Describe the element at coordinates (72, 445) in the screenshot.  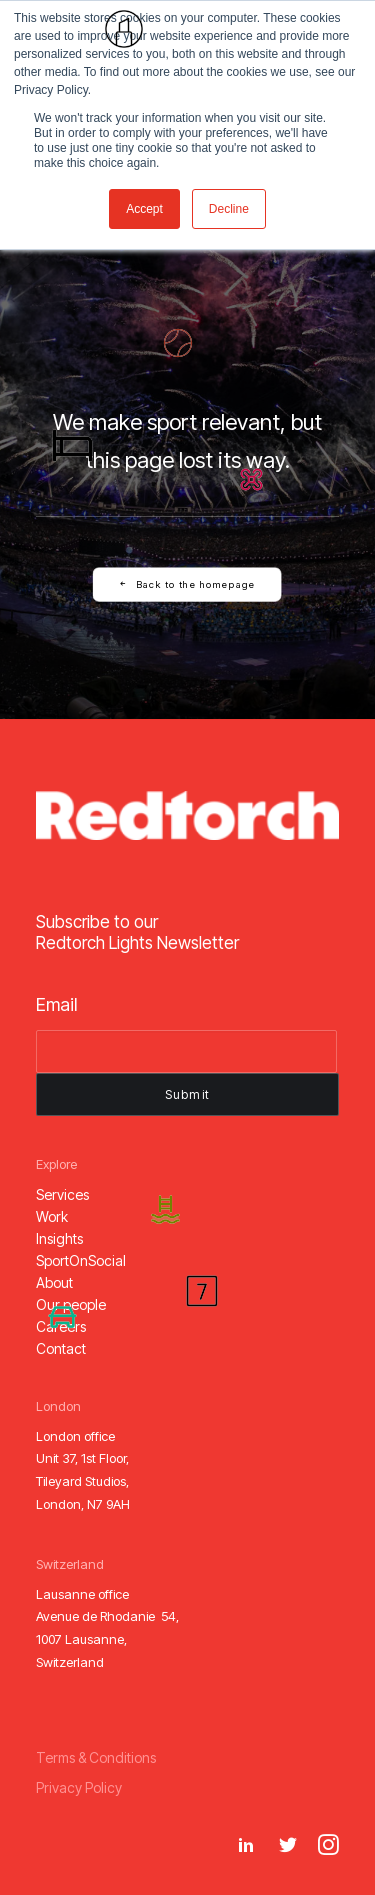
I see `view accommodation or hotel options` at that location.